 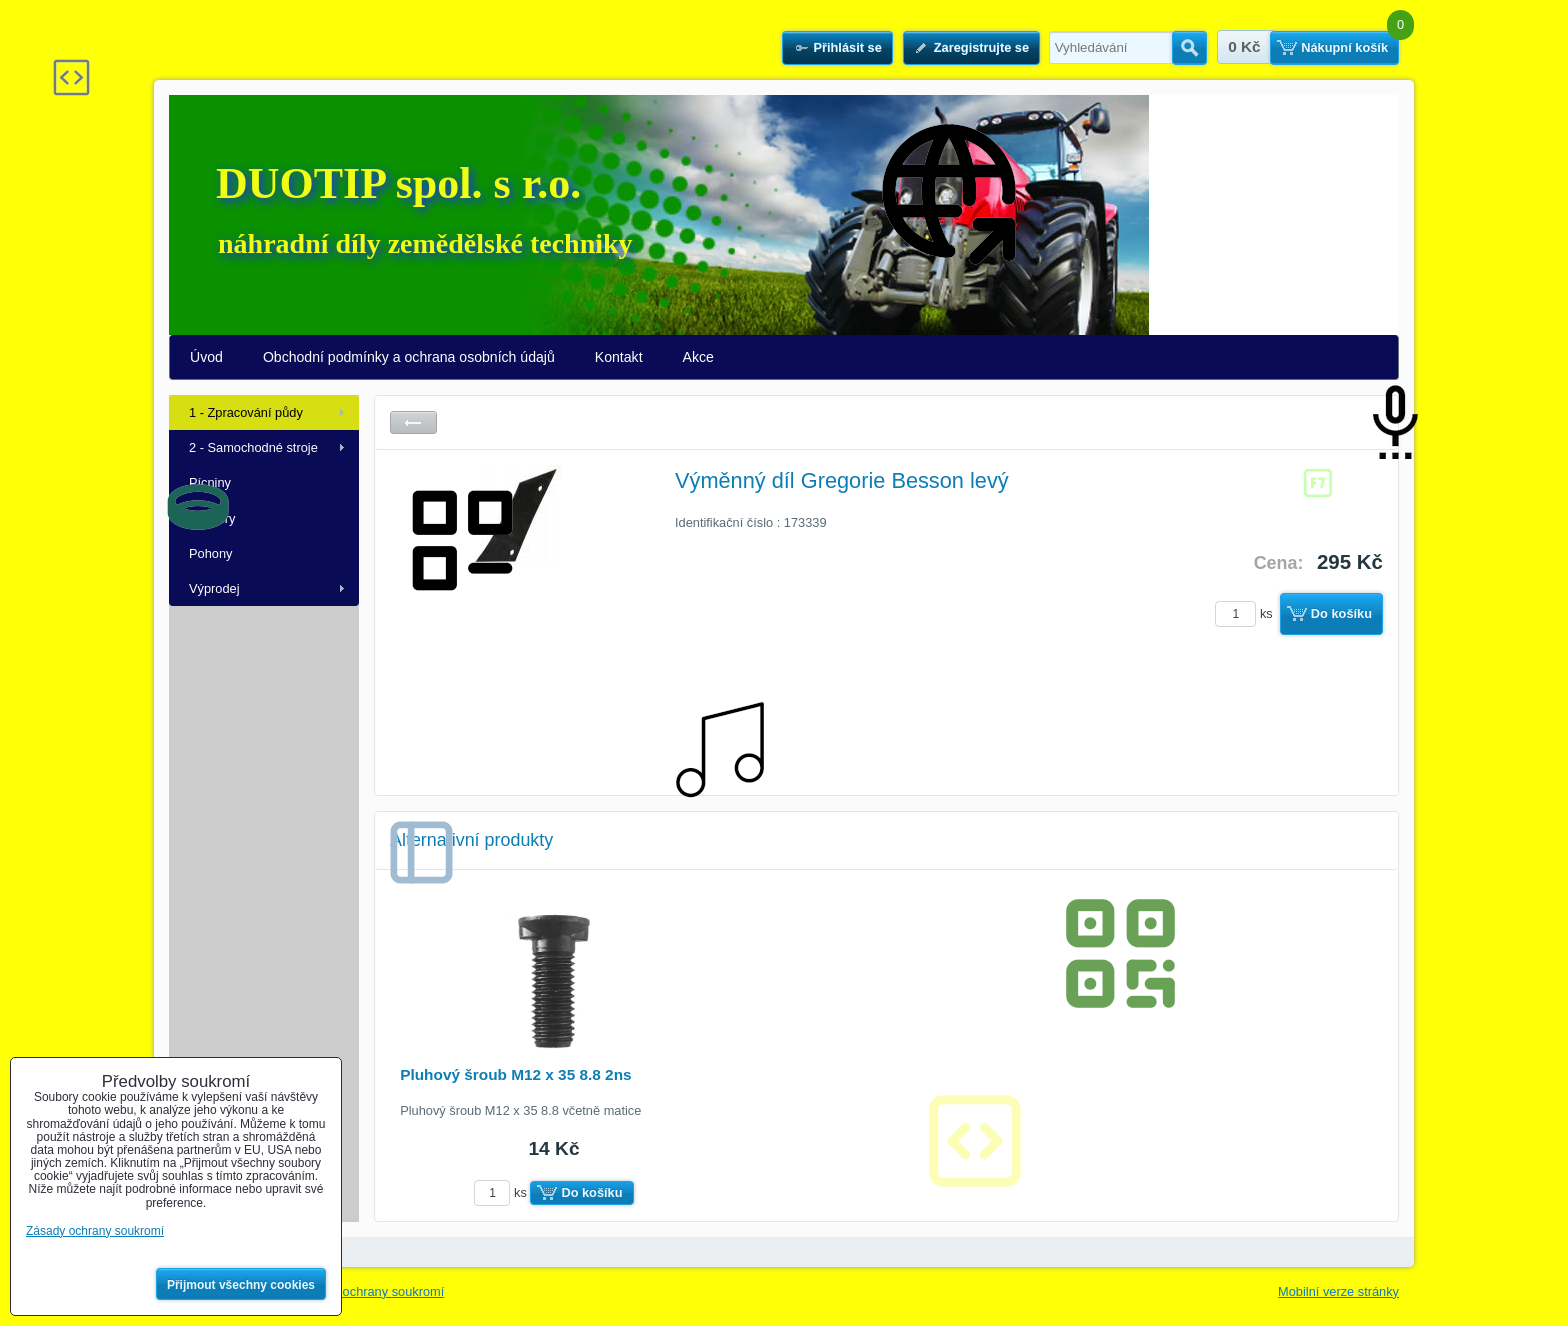 I want to click on view or edit source code, so click(x=975, y=1141).